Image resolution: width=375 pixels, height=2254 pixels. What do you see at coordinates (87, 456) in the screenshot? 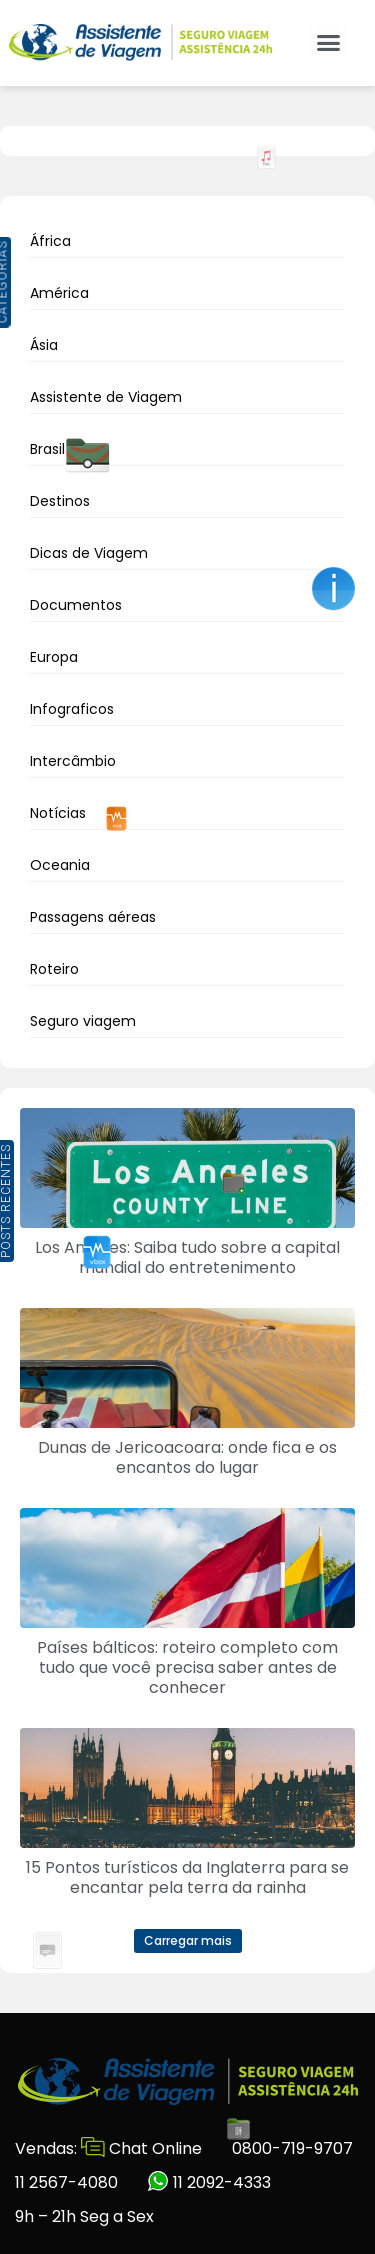
I see `folder for pokémon nest ball related content` at bounding box center [87, 456].